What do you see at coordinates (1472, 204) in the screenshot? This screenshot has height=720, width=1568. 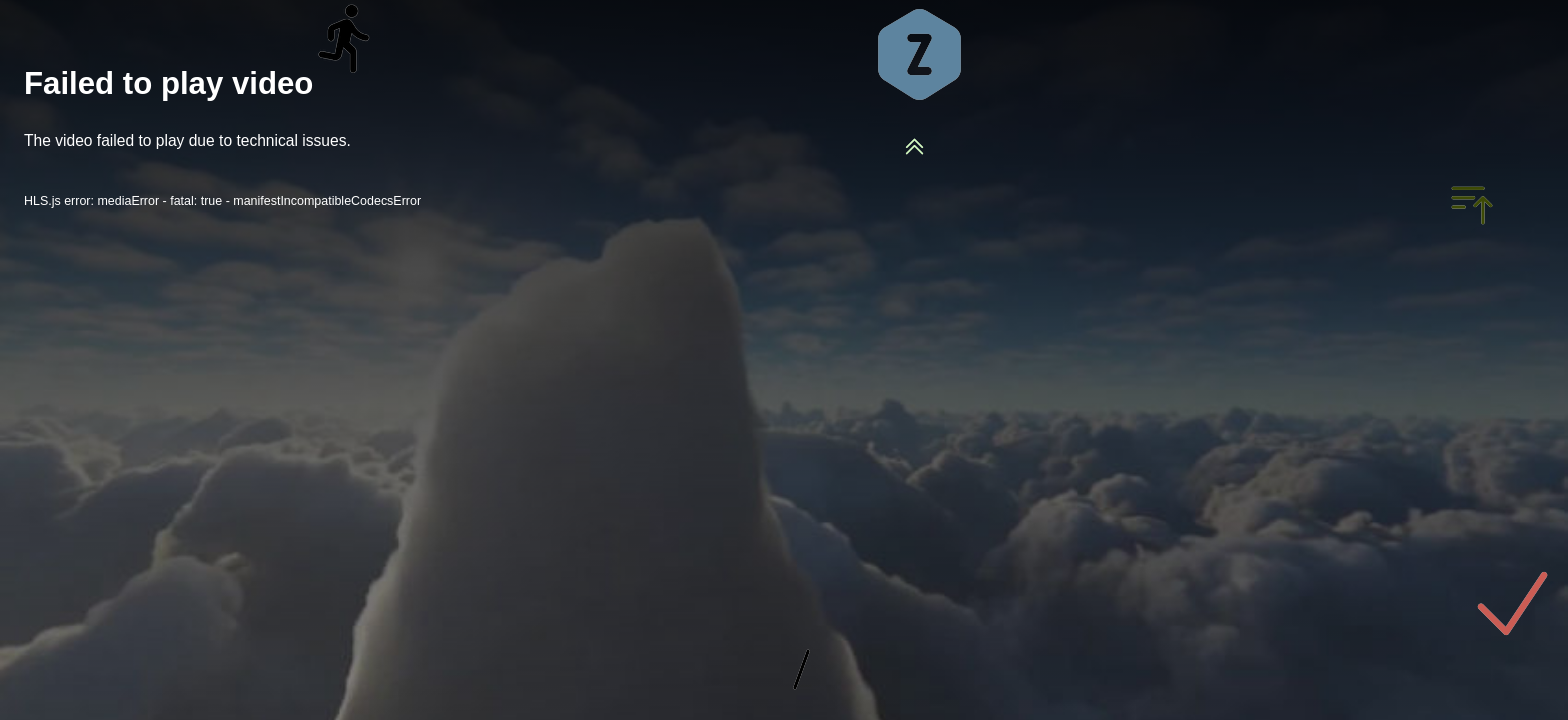 I see `sort list in ascending order` at bounding box center [1472, 204].